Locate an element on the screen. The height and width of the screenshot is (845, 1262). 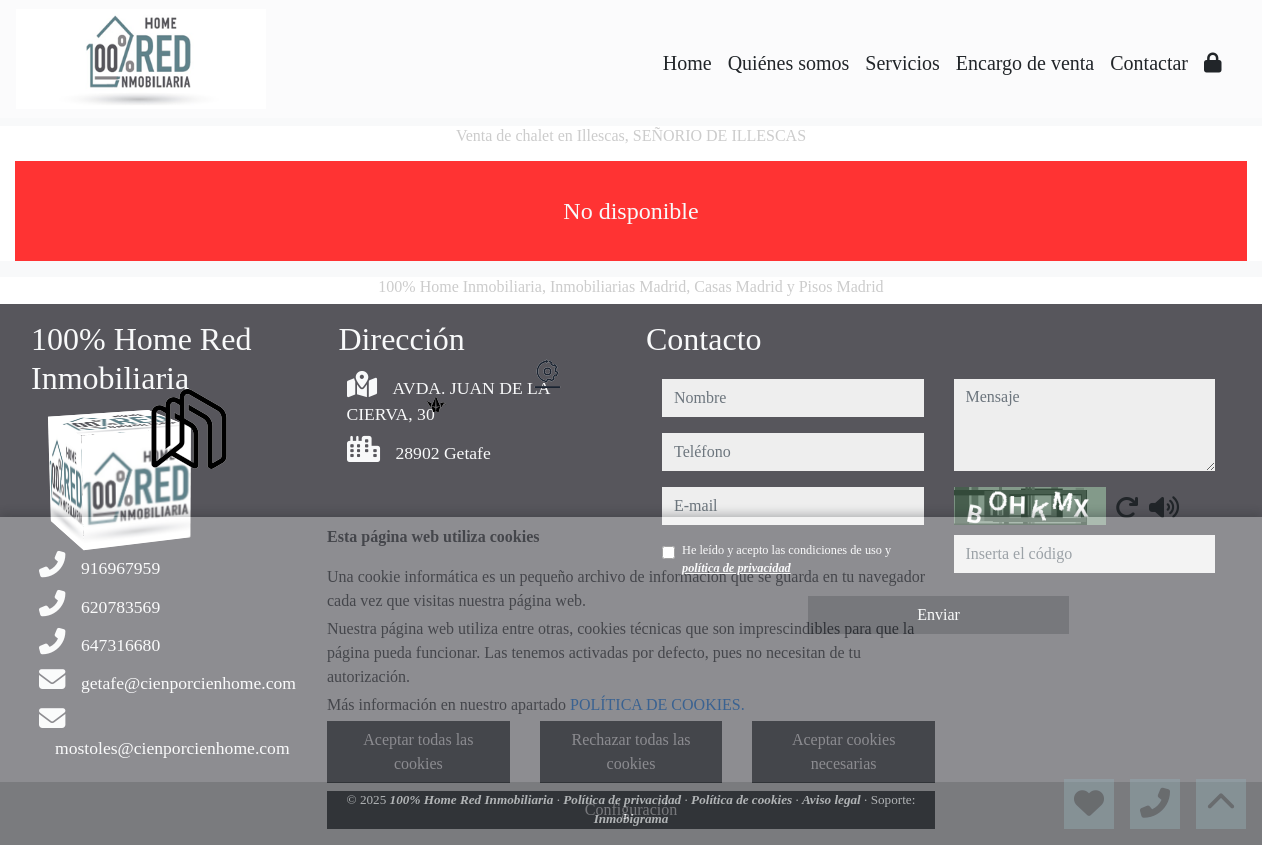
nhost backend-as-a-service platform logo is located at coordinates (189, 429).